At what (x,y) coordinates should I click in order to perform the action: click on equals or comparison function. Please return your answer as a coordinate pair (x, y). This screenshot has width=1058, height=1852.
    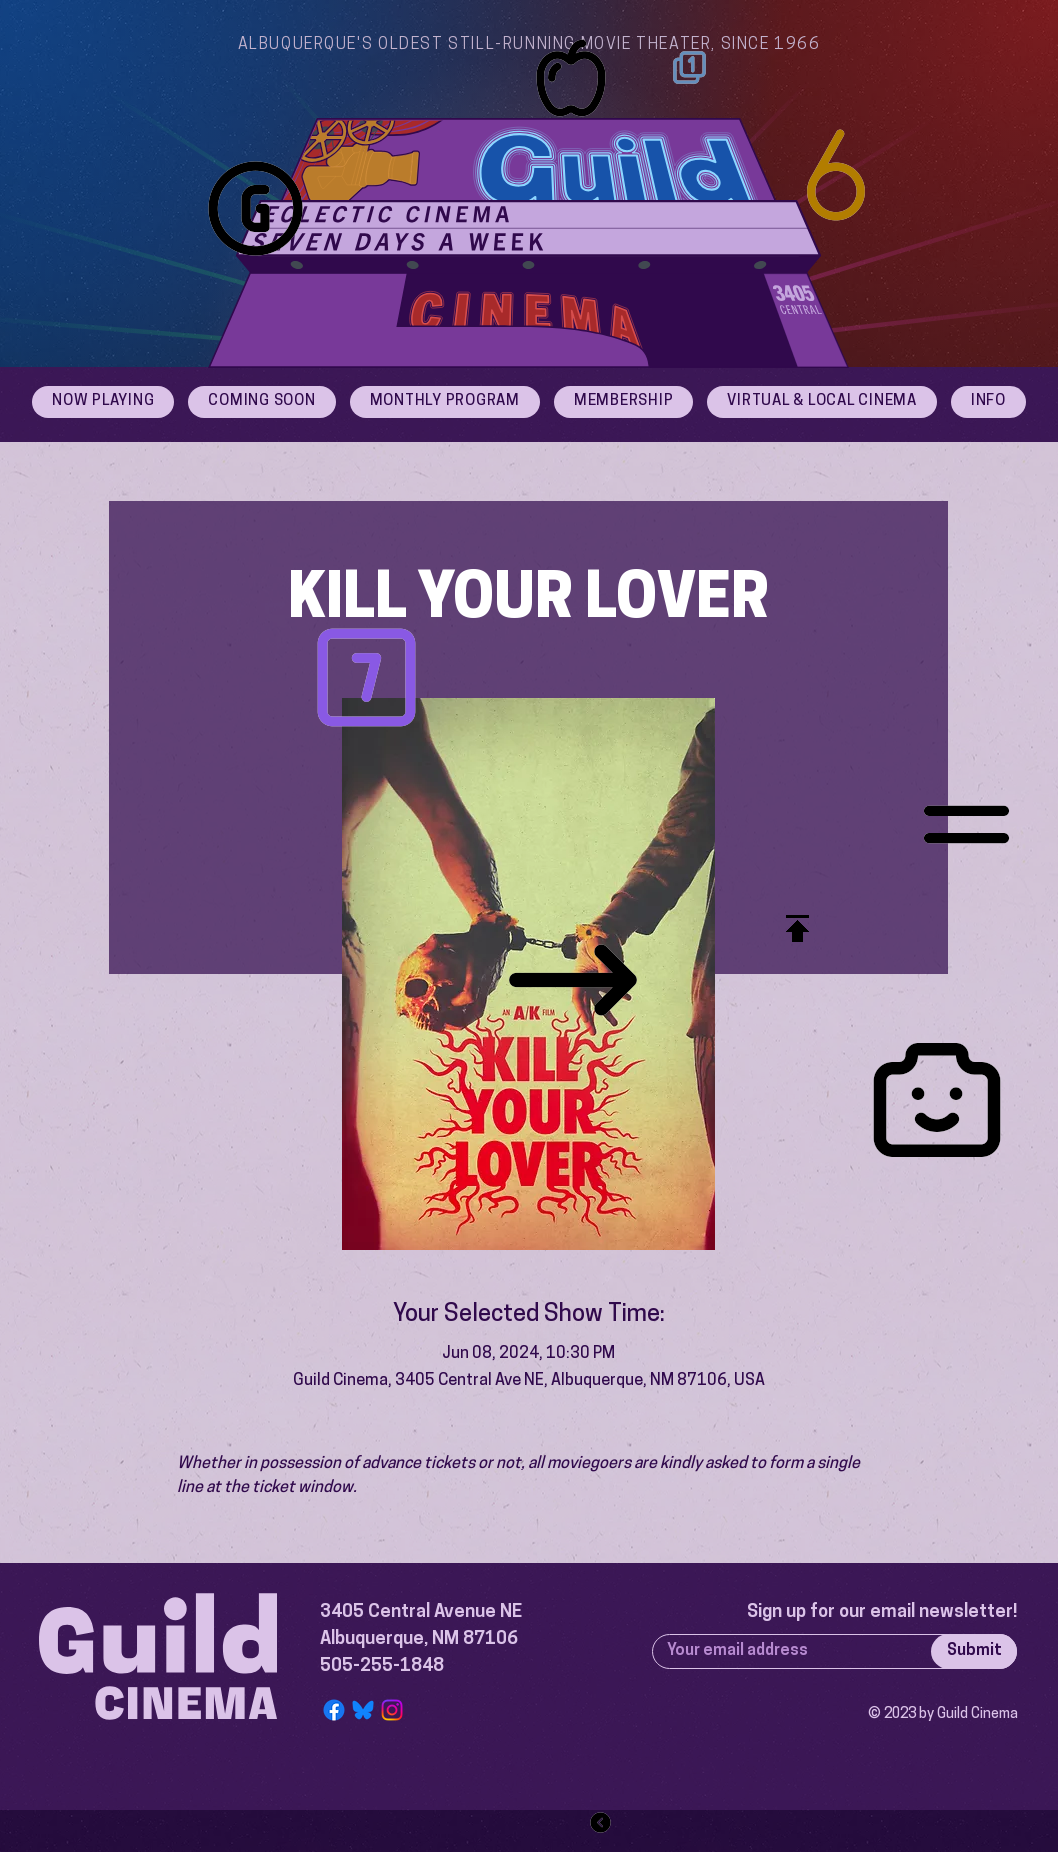
    Looking at the image, I should click on (966, 824).